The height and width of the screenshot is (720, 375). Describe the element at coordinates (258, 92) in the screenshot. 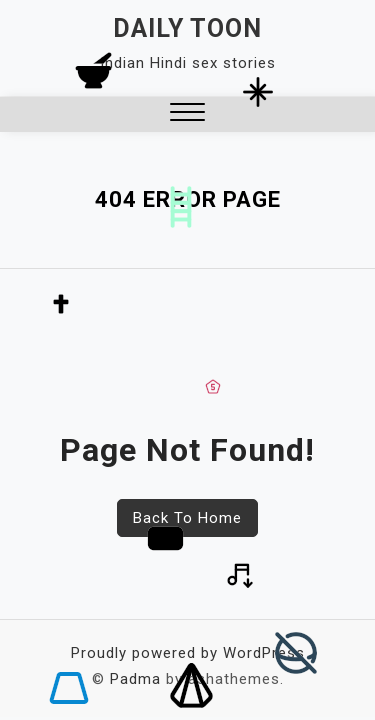

I see `set or view your north star goal` at that location.